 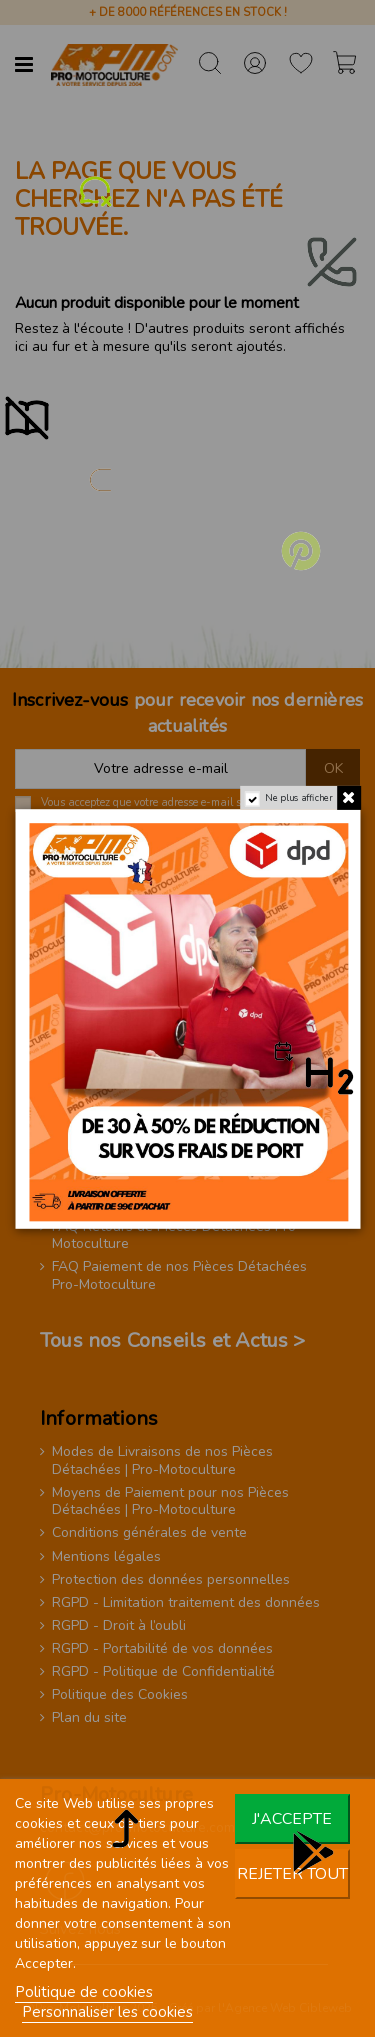 What do you see at coordinates (332, 262) in the screenshot?
I see `mute or disable phone calls` at bounding box center [332, 262].